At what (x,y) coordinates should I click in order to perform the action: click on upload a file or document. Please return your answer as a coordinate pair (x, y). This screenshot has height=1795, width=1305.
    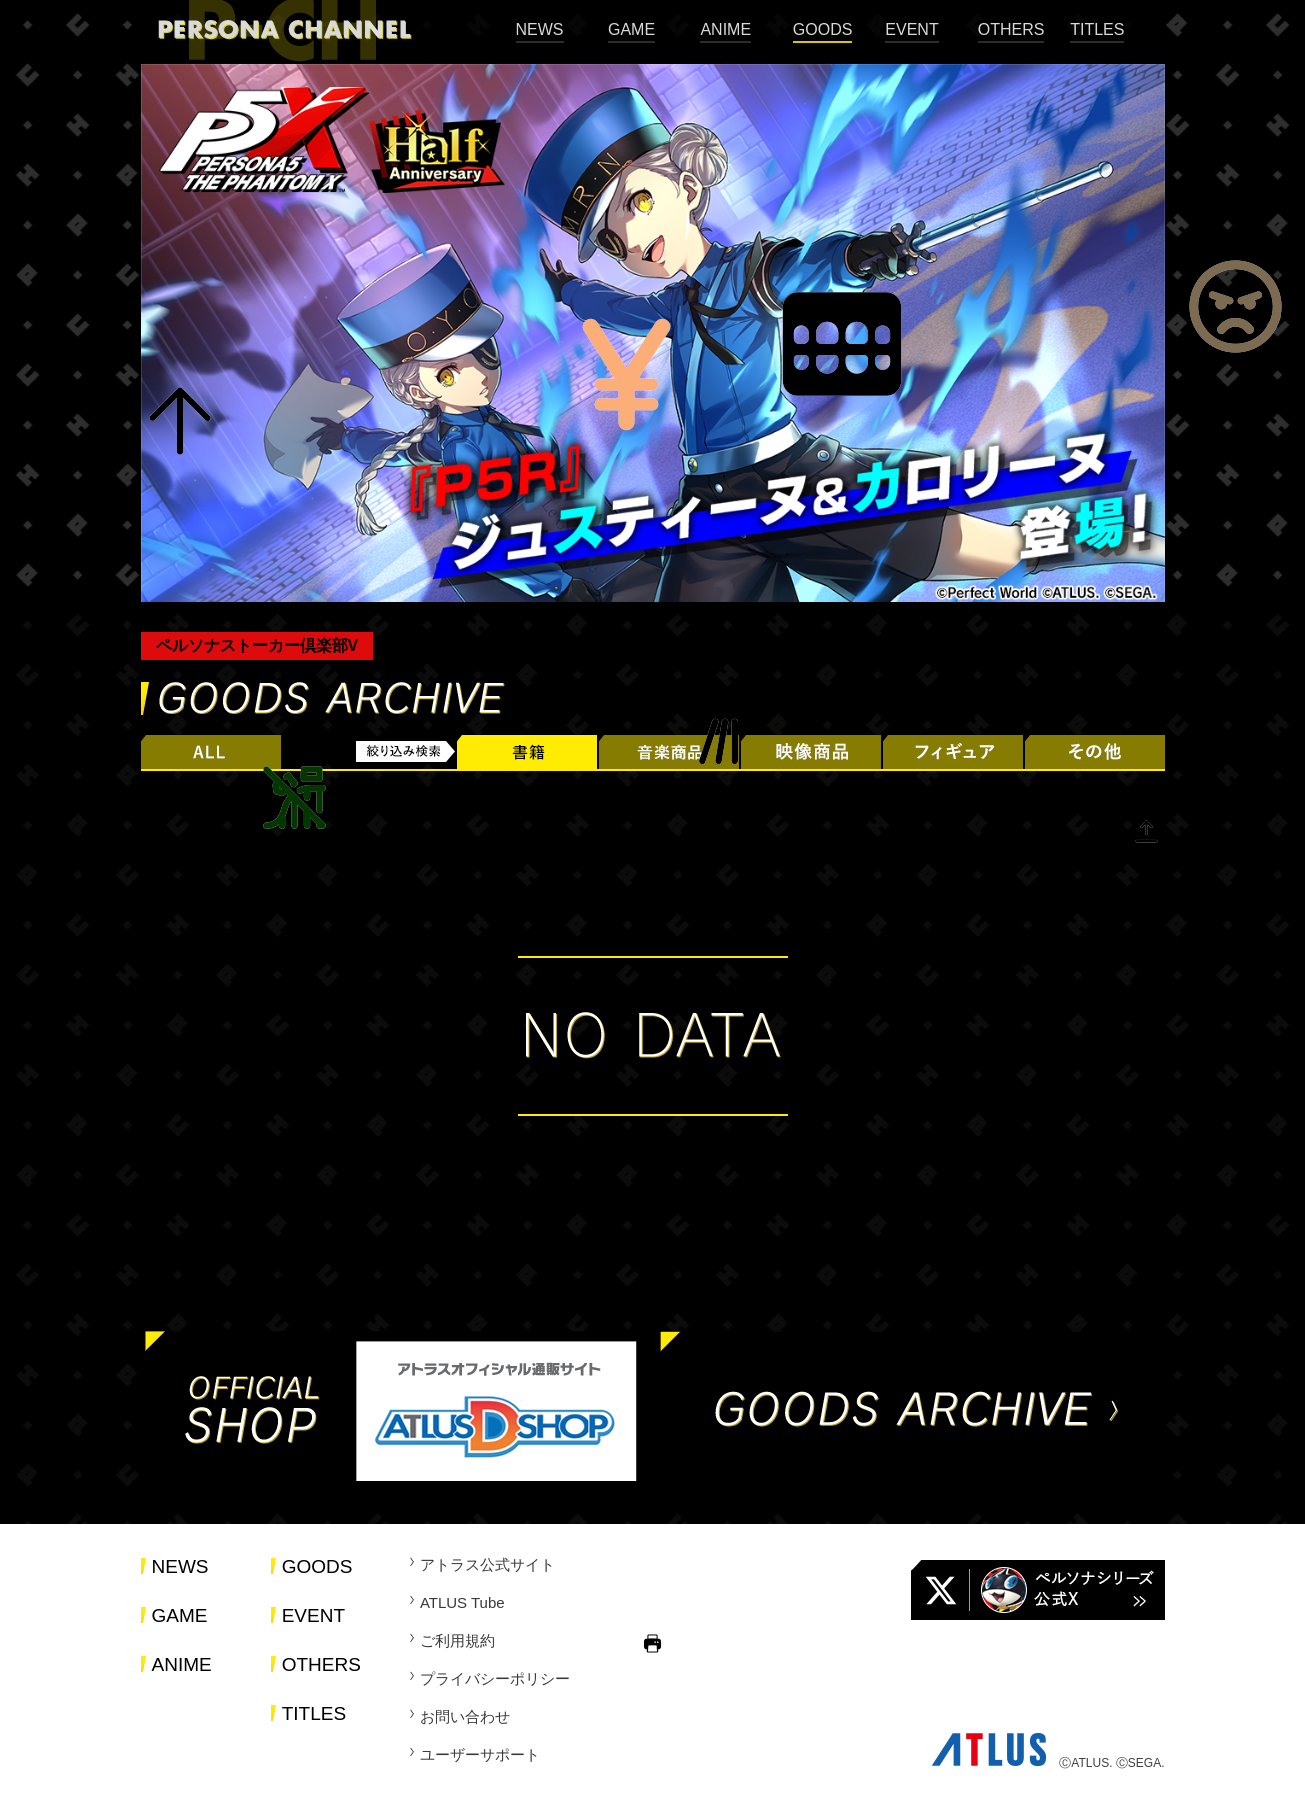
    Looking at the image, I should click on (1146, 831).